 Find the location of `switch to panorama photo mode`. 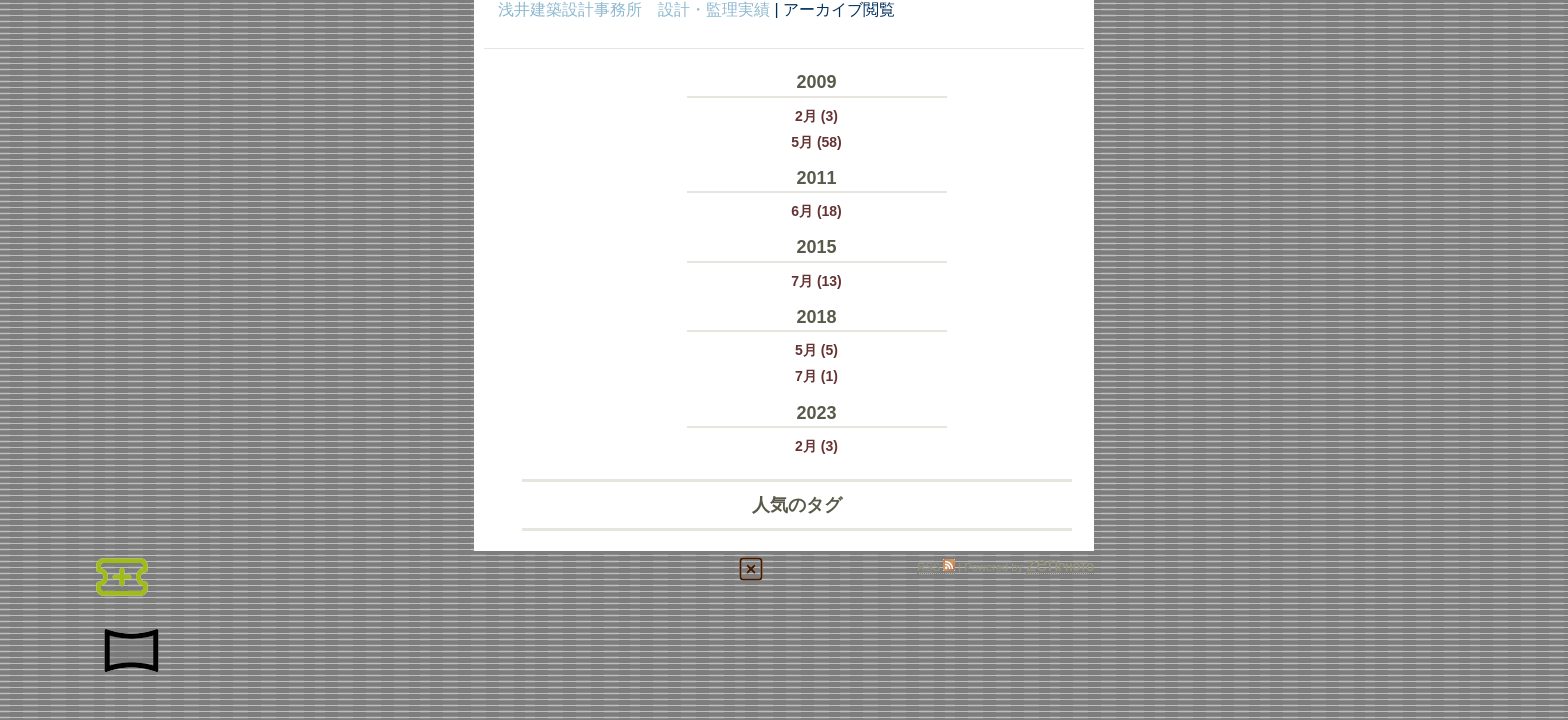

switch to panorama photo mode is located at coordinates (131, 650).